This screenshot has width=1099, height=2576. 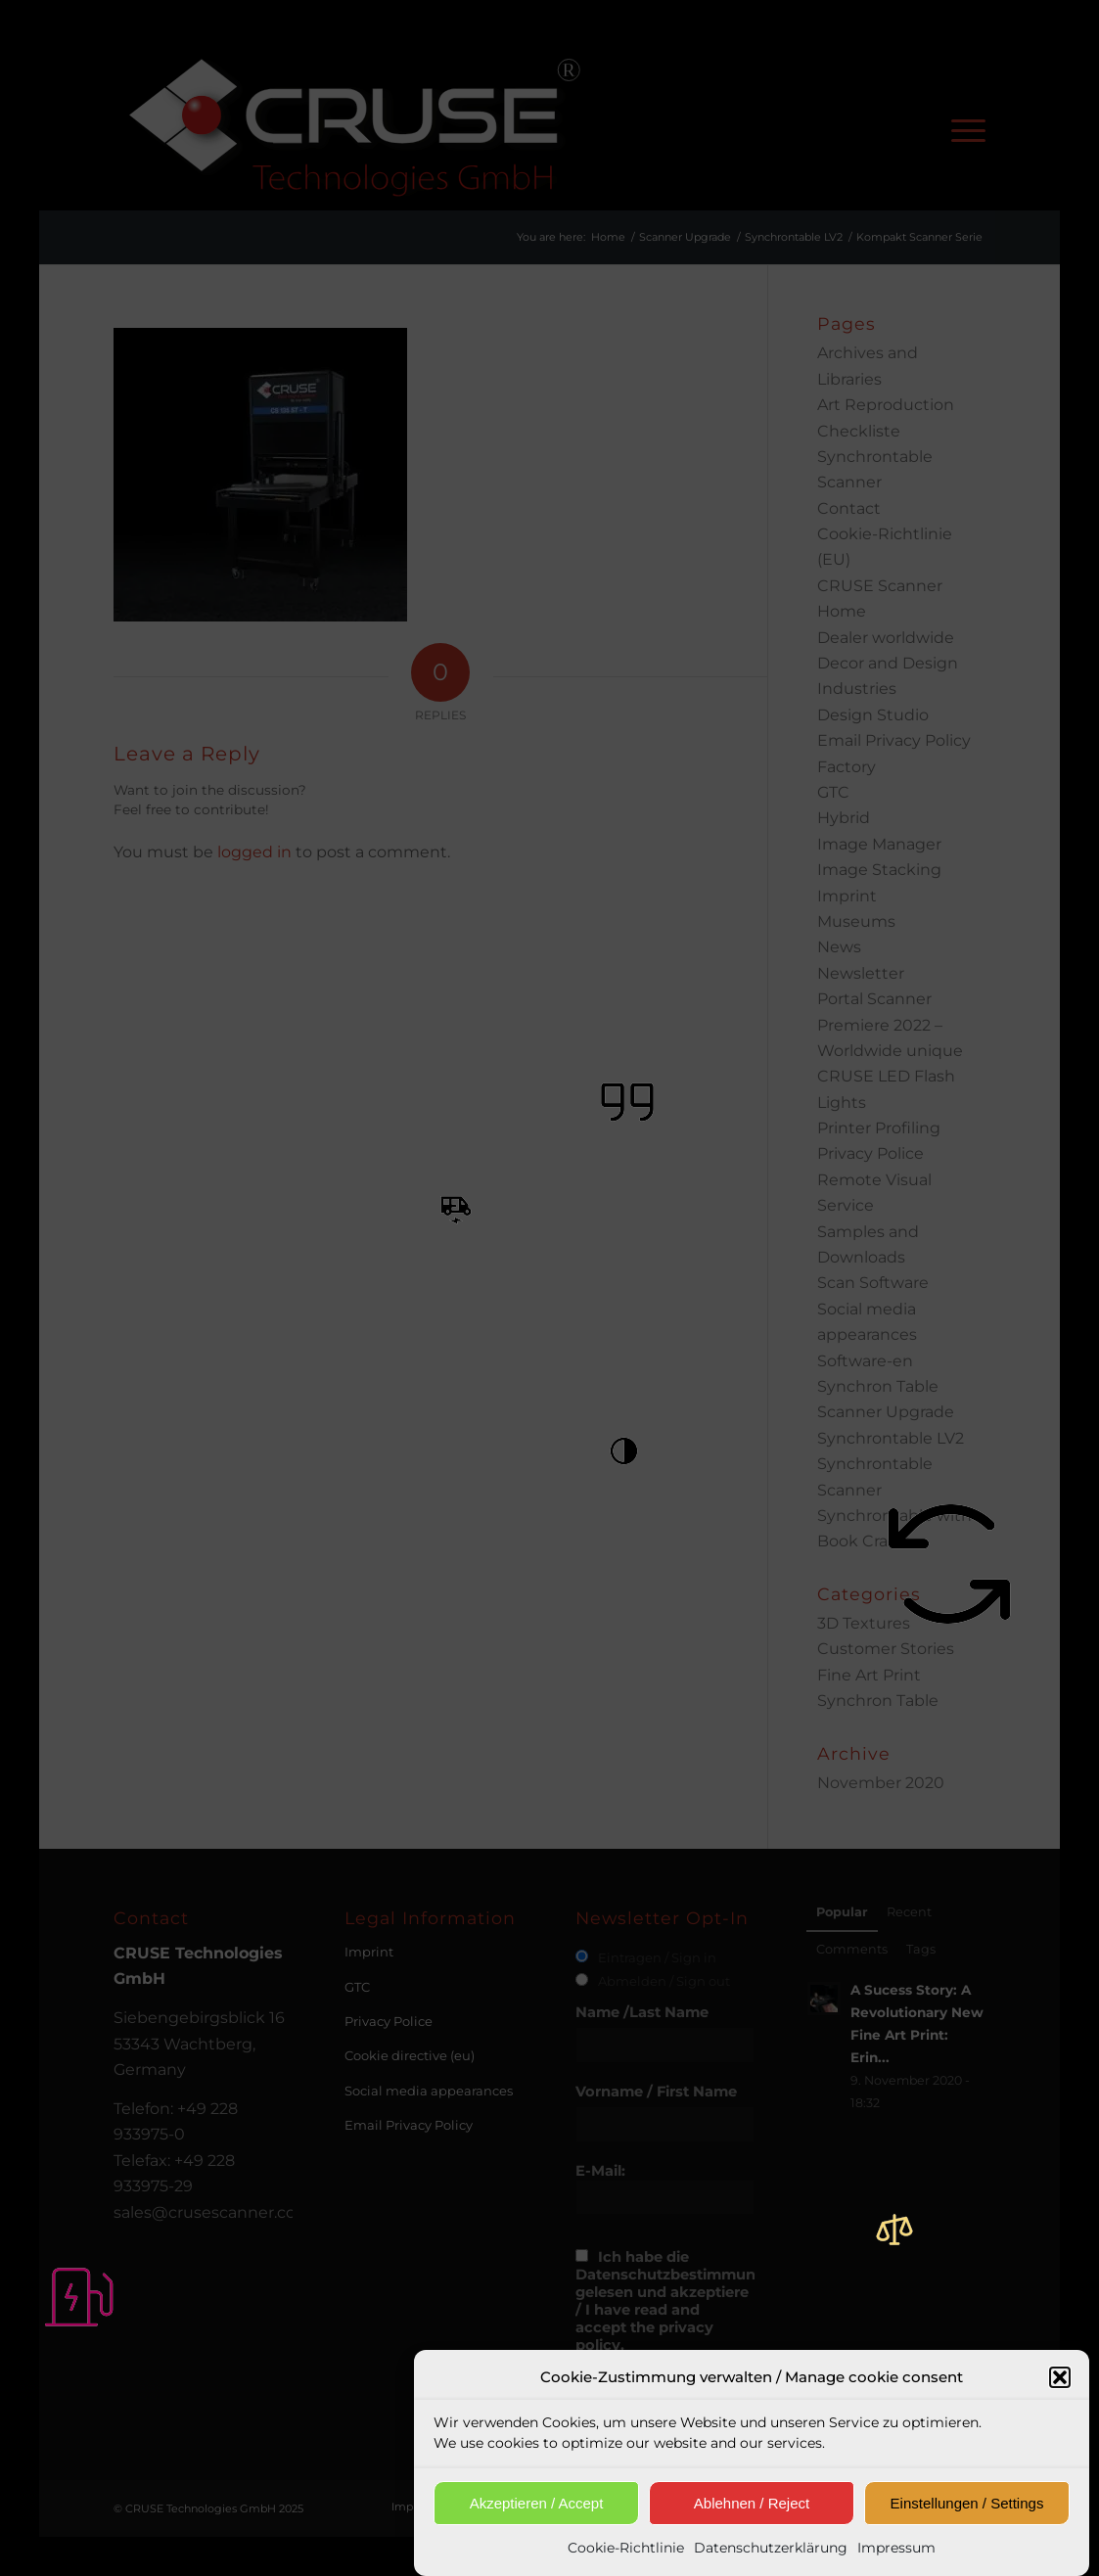 I want to click on access legal or terms of service information, so click(x=894, y=2230).